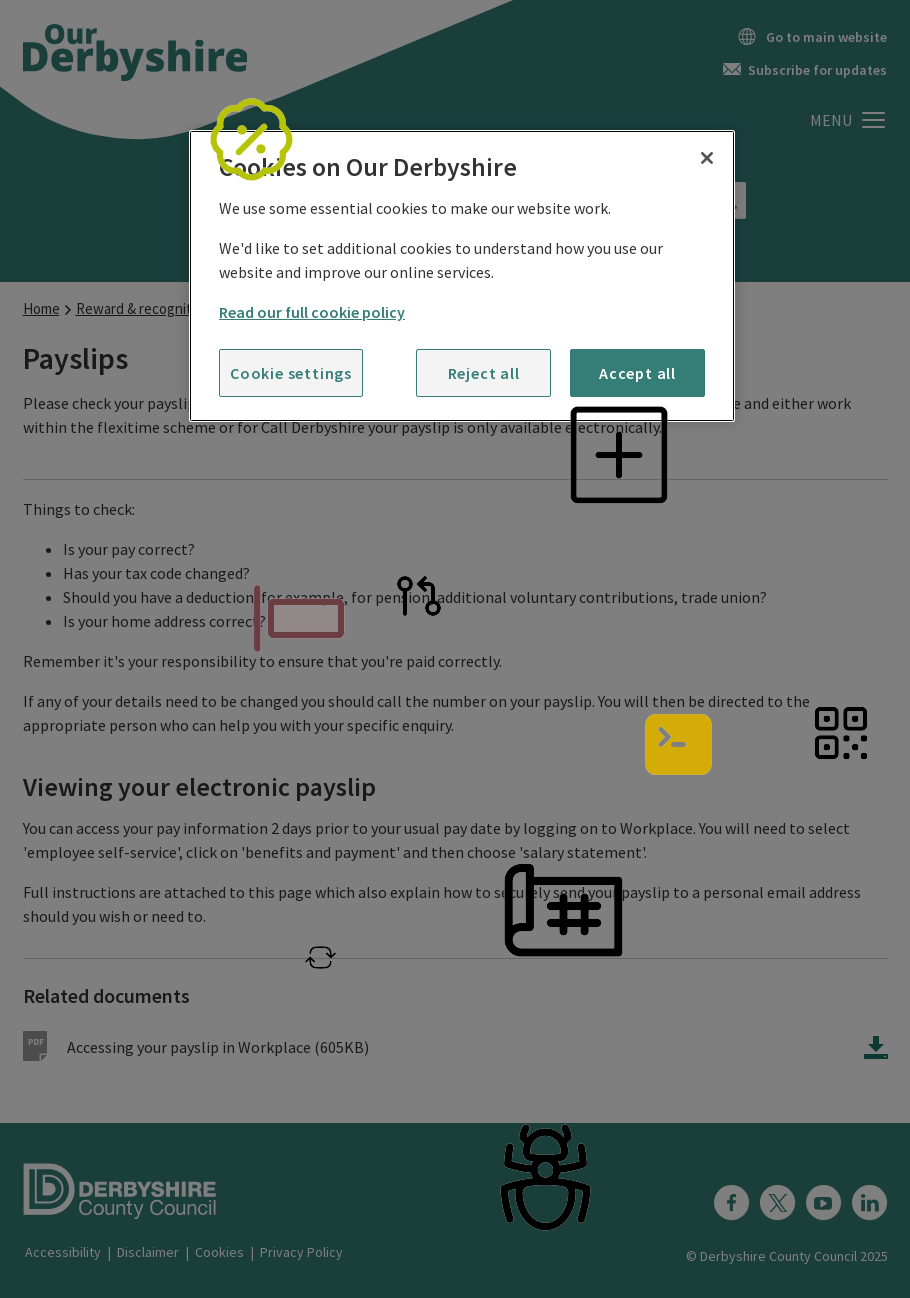 Image resolution: width=910 pixels, height=1298 pixels. I want to click on report a bug or issue, so click(545, 1177).